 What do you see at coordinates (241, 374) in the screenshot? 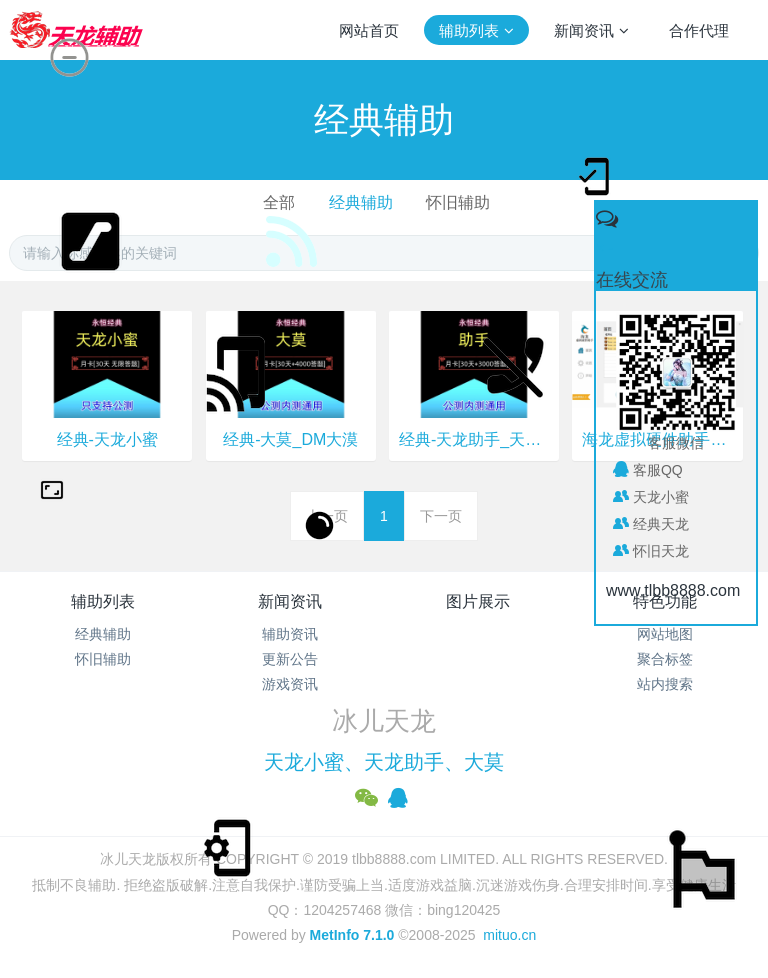
I see `tap to connect to a nearby device` at bounding box center [241, 374].